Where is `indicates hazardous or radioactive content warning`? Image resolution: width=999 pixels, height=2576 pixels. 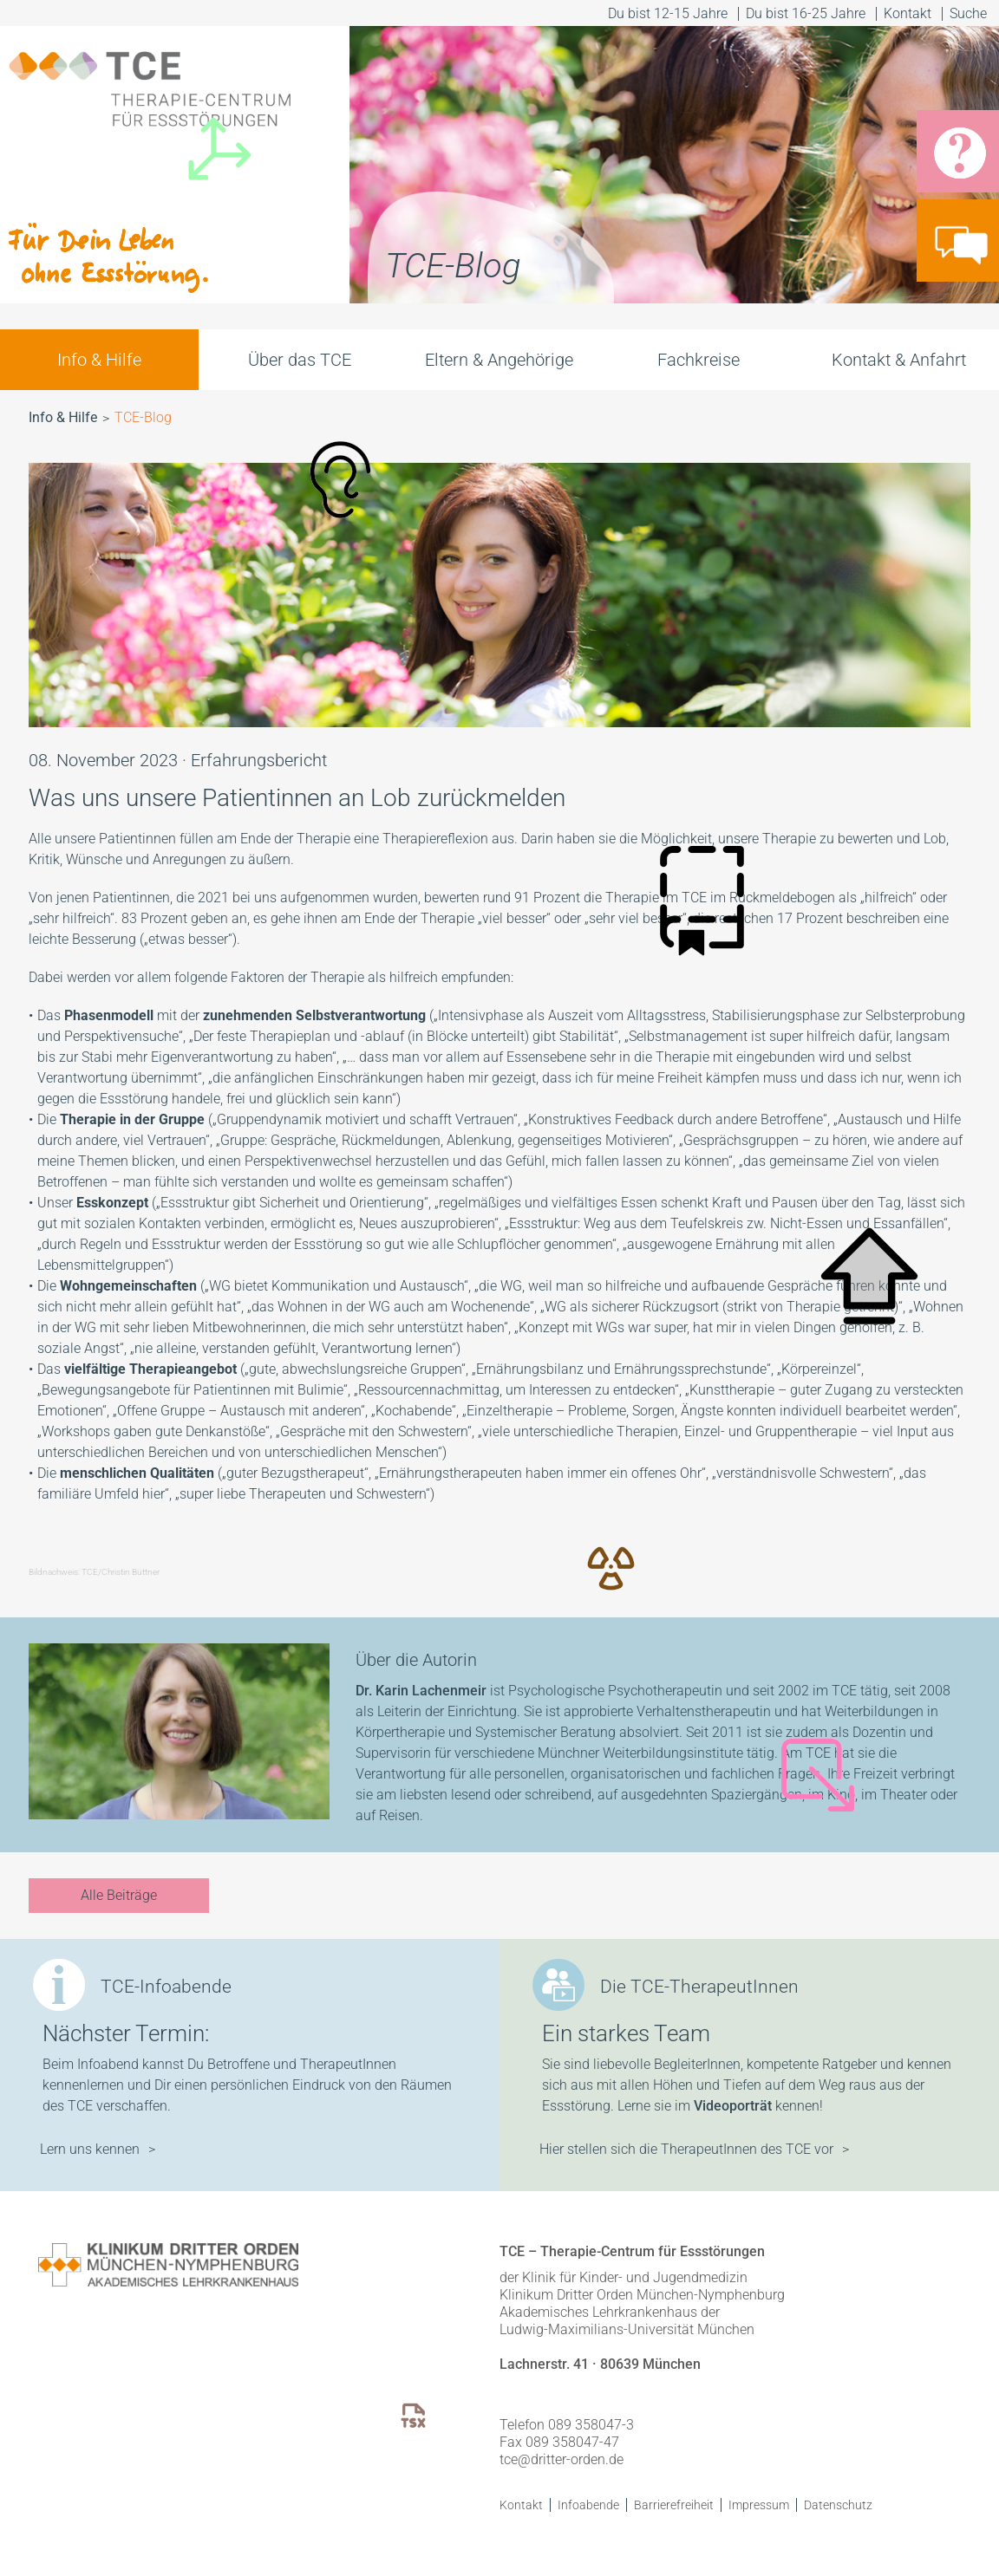 indicates hazardous or radioactive content warning is located at coordinates (610, 1566).